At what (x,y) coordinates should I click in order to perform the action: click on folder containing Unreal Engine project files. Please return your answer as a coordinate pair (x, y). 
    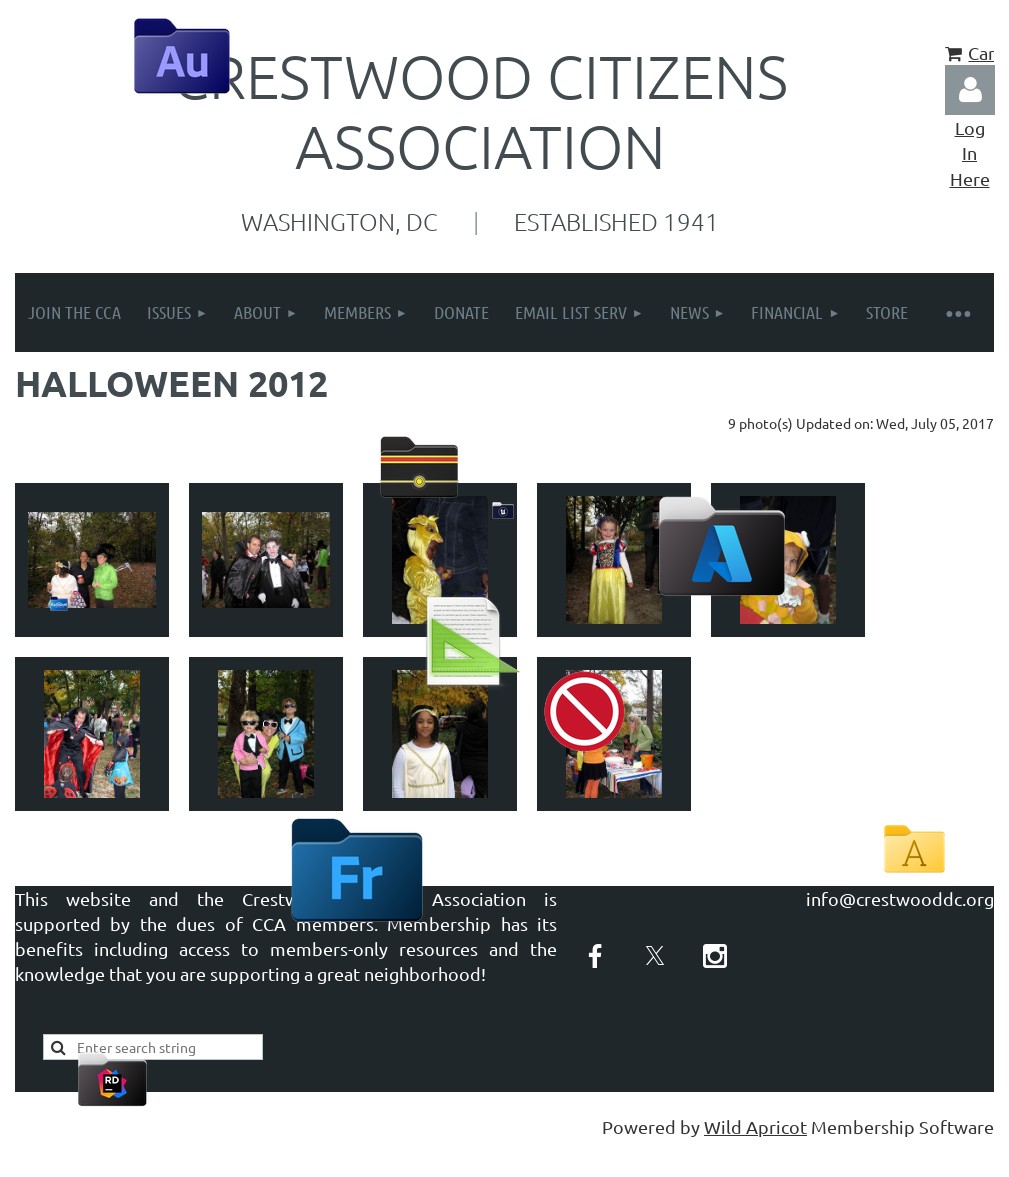
    Looking at the image, I should click on (503, 511).